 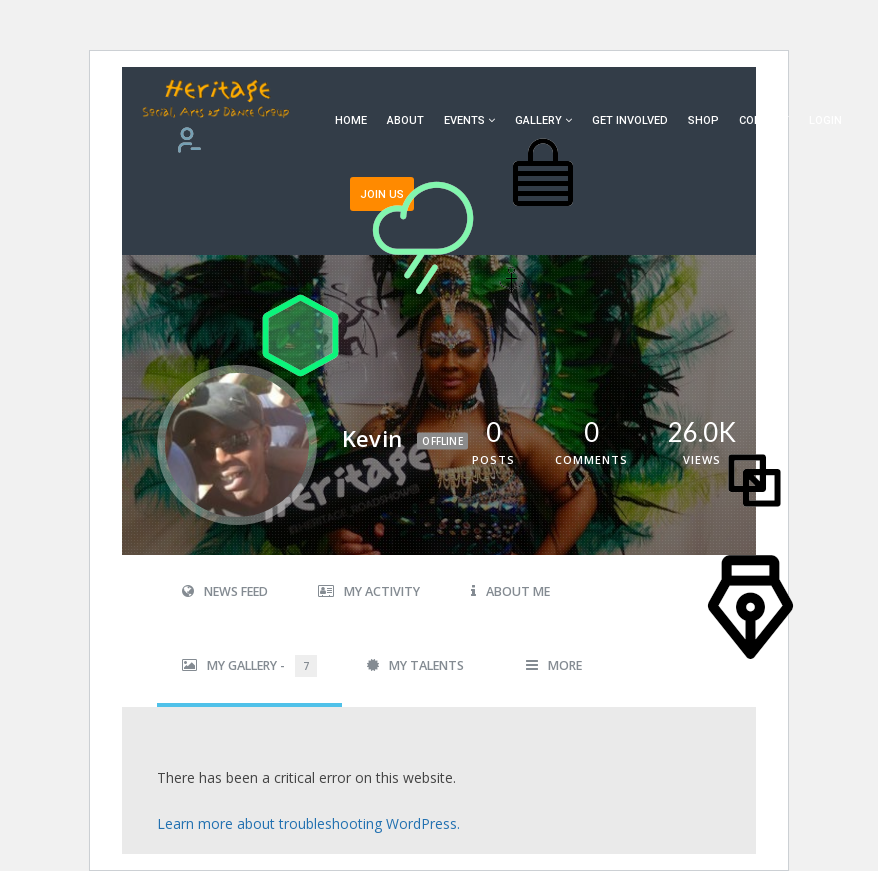 I want to click on merge or intersect selected layers, so click(x=754, y=480).